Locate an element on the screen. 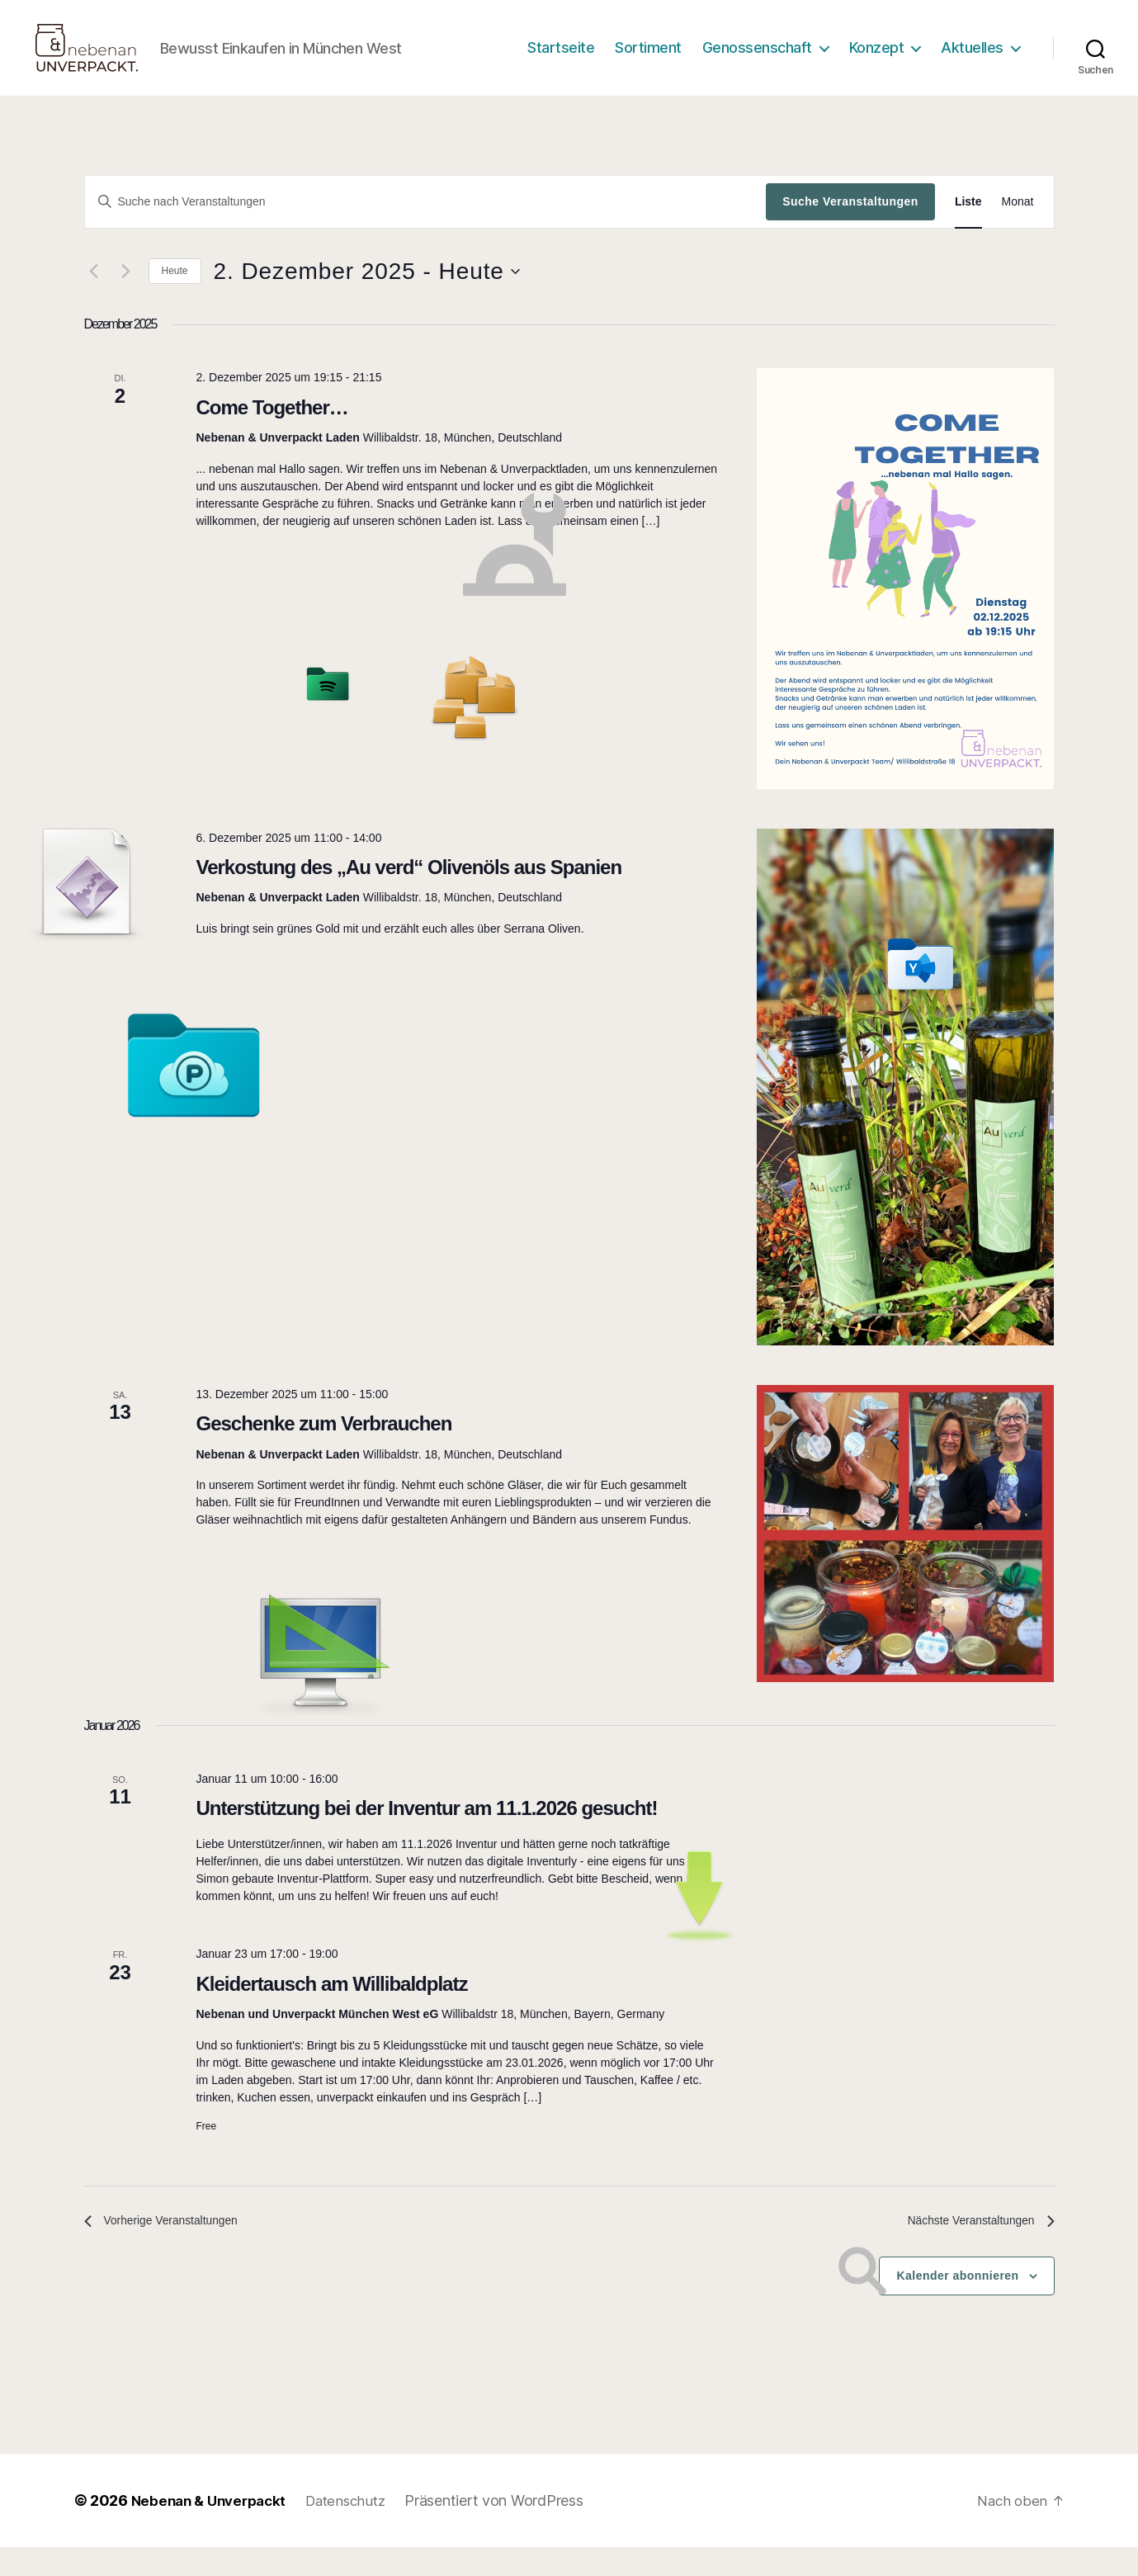  open folder containing Microsoft Yammer files is located at coordinates (920, 966).